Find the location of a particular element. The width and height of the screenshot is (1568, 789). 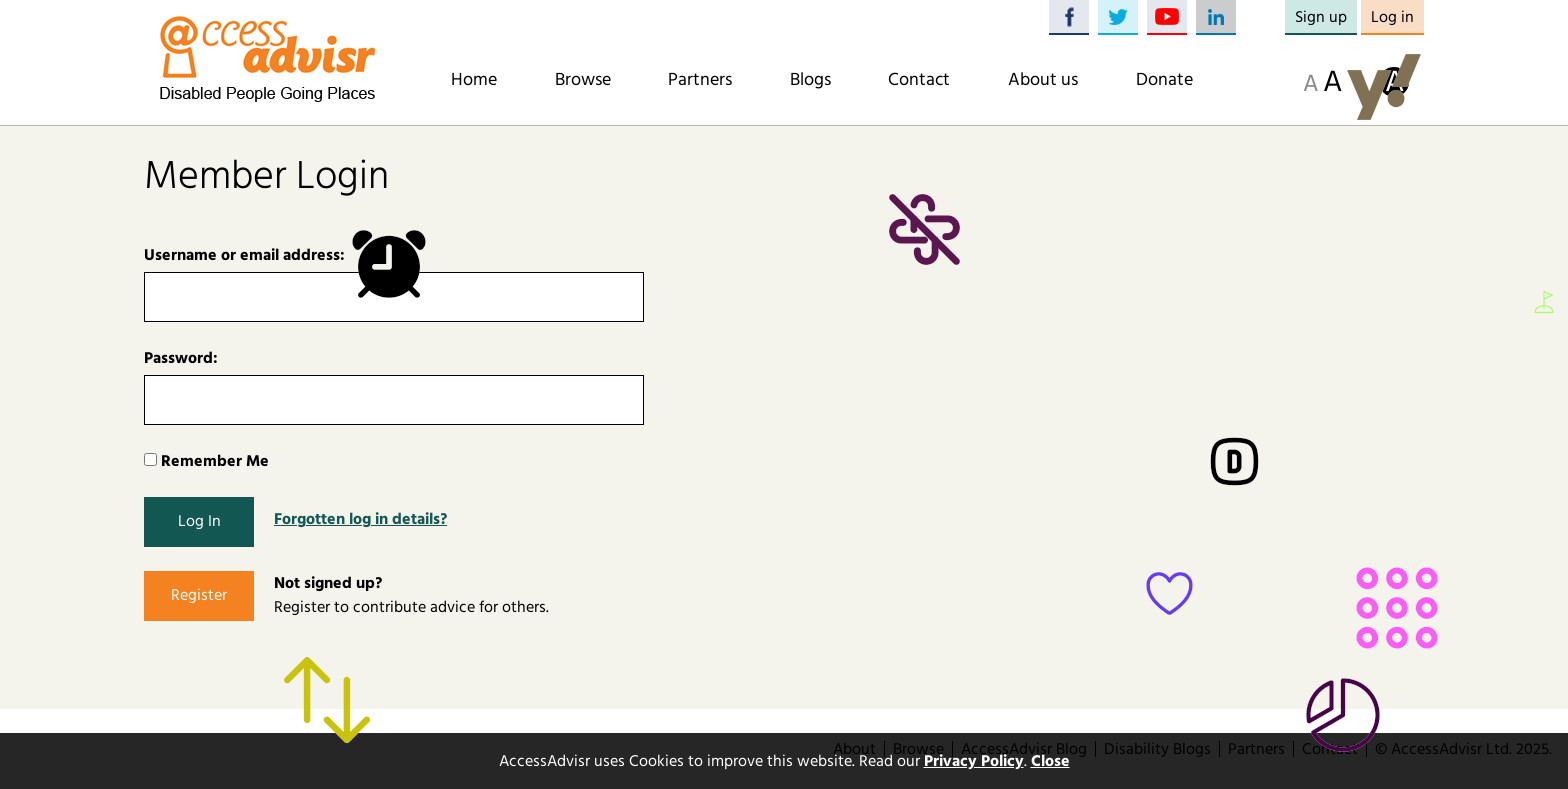

api connection disabled is located at coordinates (924, 229).